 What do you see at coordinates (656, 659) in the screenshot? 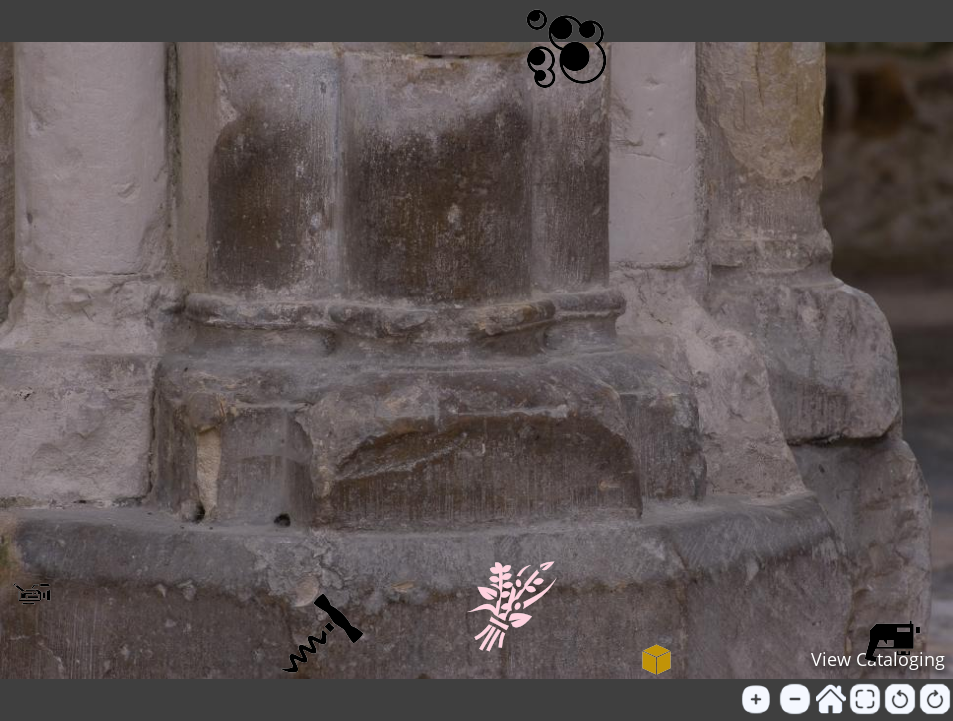
I see `view 3D model or object` at bounding box center [656, 659].